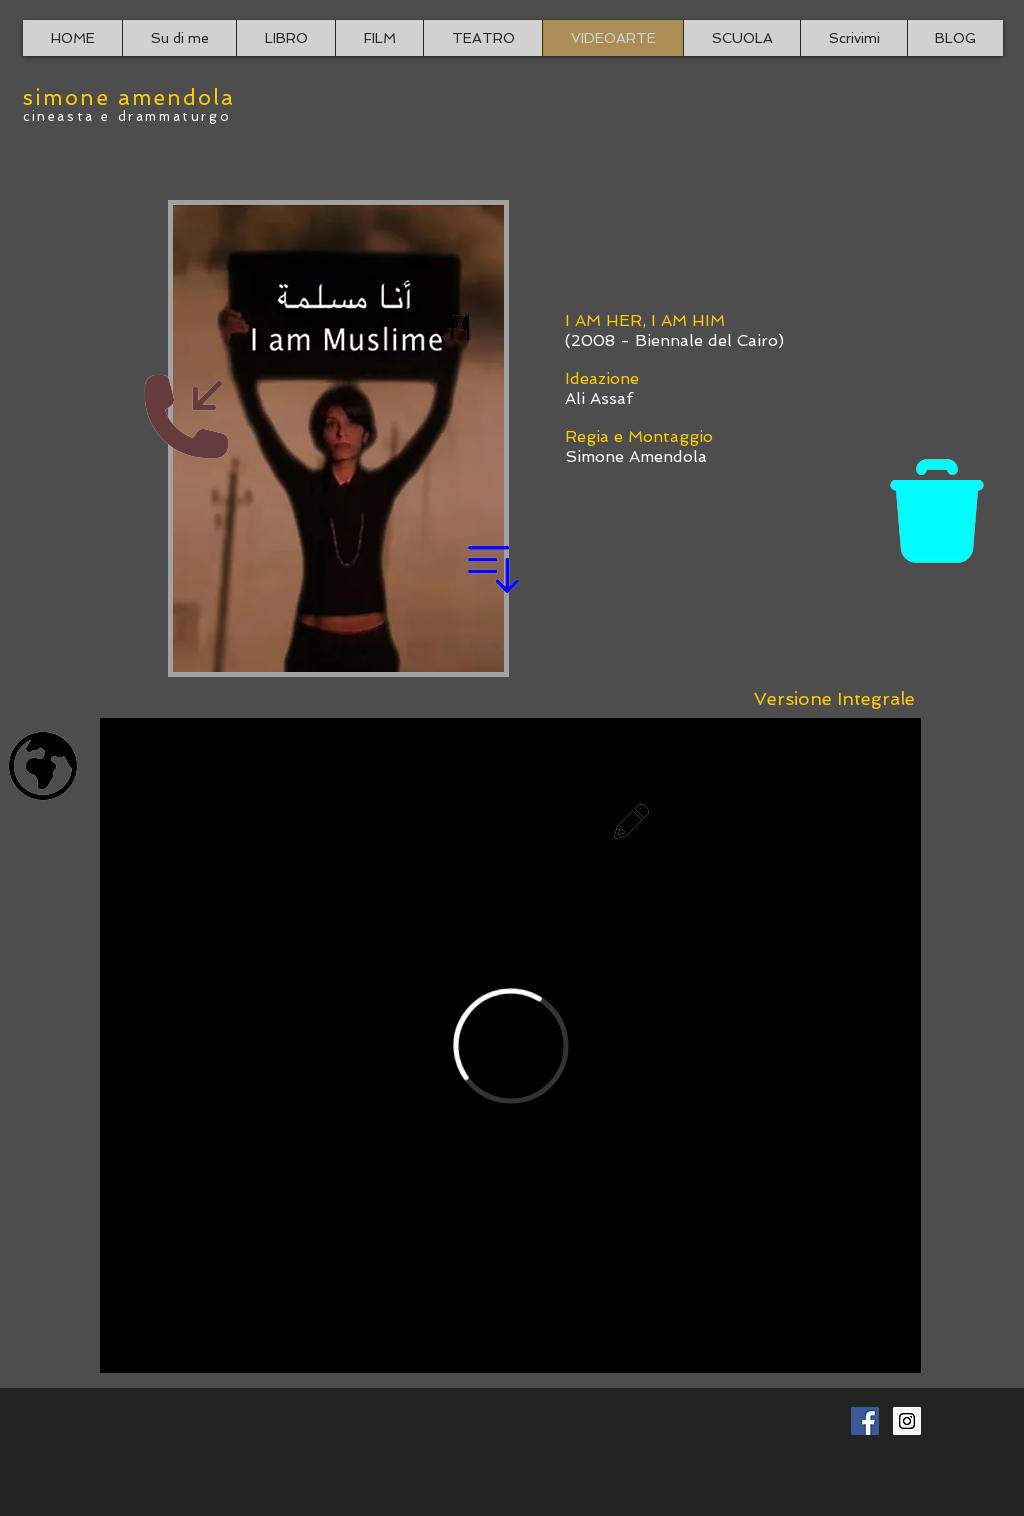 The height and width of the screenshot is (1516, 1024). Describe the element at coordinates (937, 511) in the screenshot. I see `delete selected item` at that location.